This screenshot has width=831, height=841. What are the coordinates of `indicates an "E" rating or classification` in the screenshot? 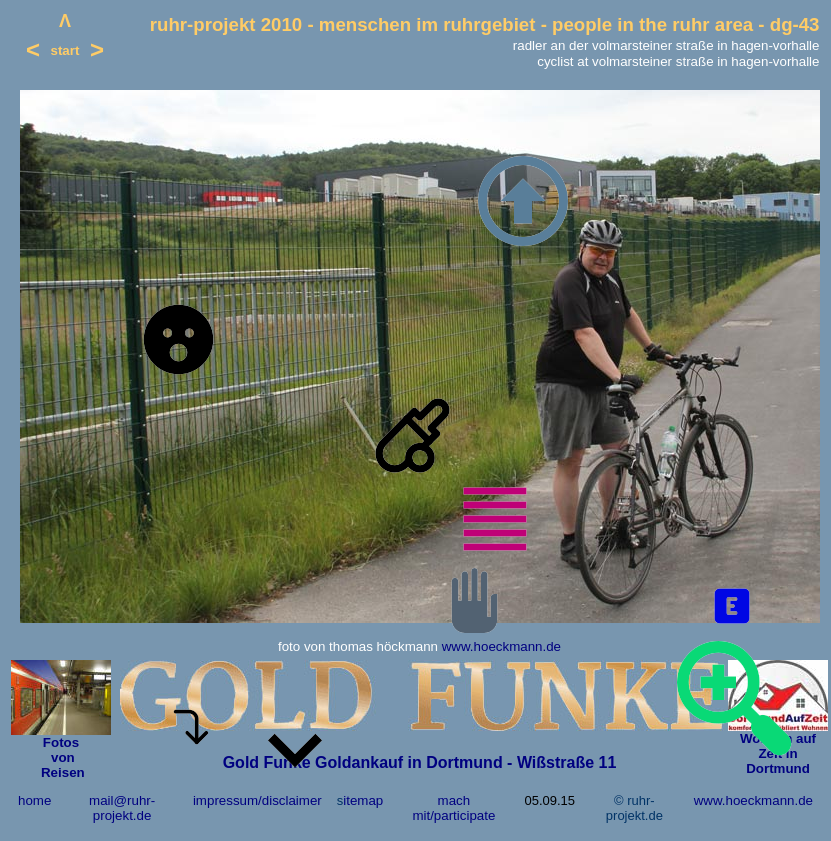 It's located at (732, 606).